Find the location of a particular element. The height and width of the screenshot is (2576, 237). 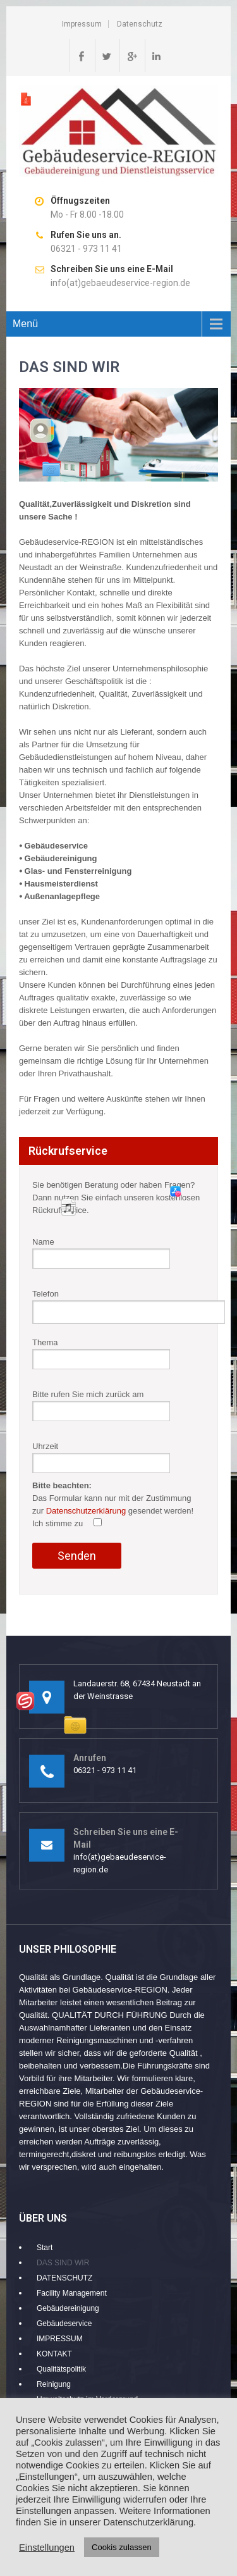

an audio melody file type is located at coordinates (68, 1207).